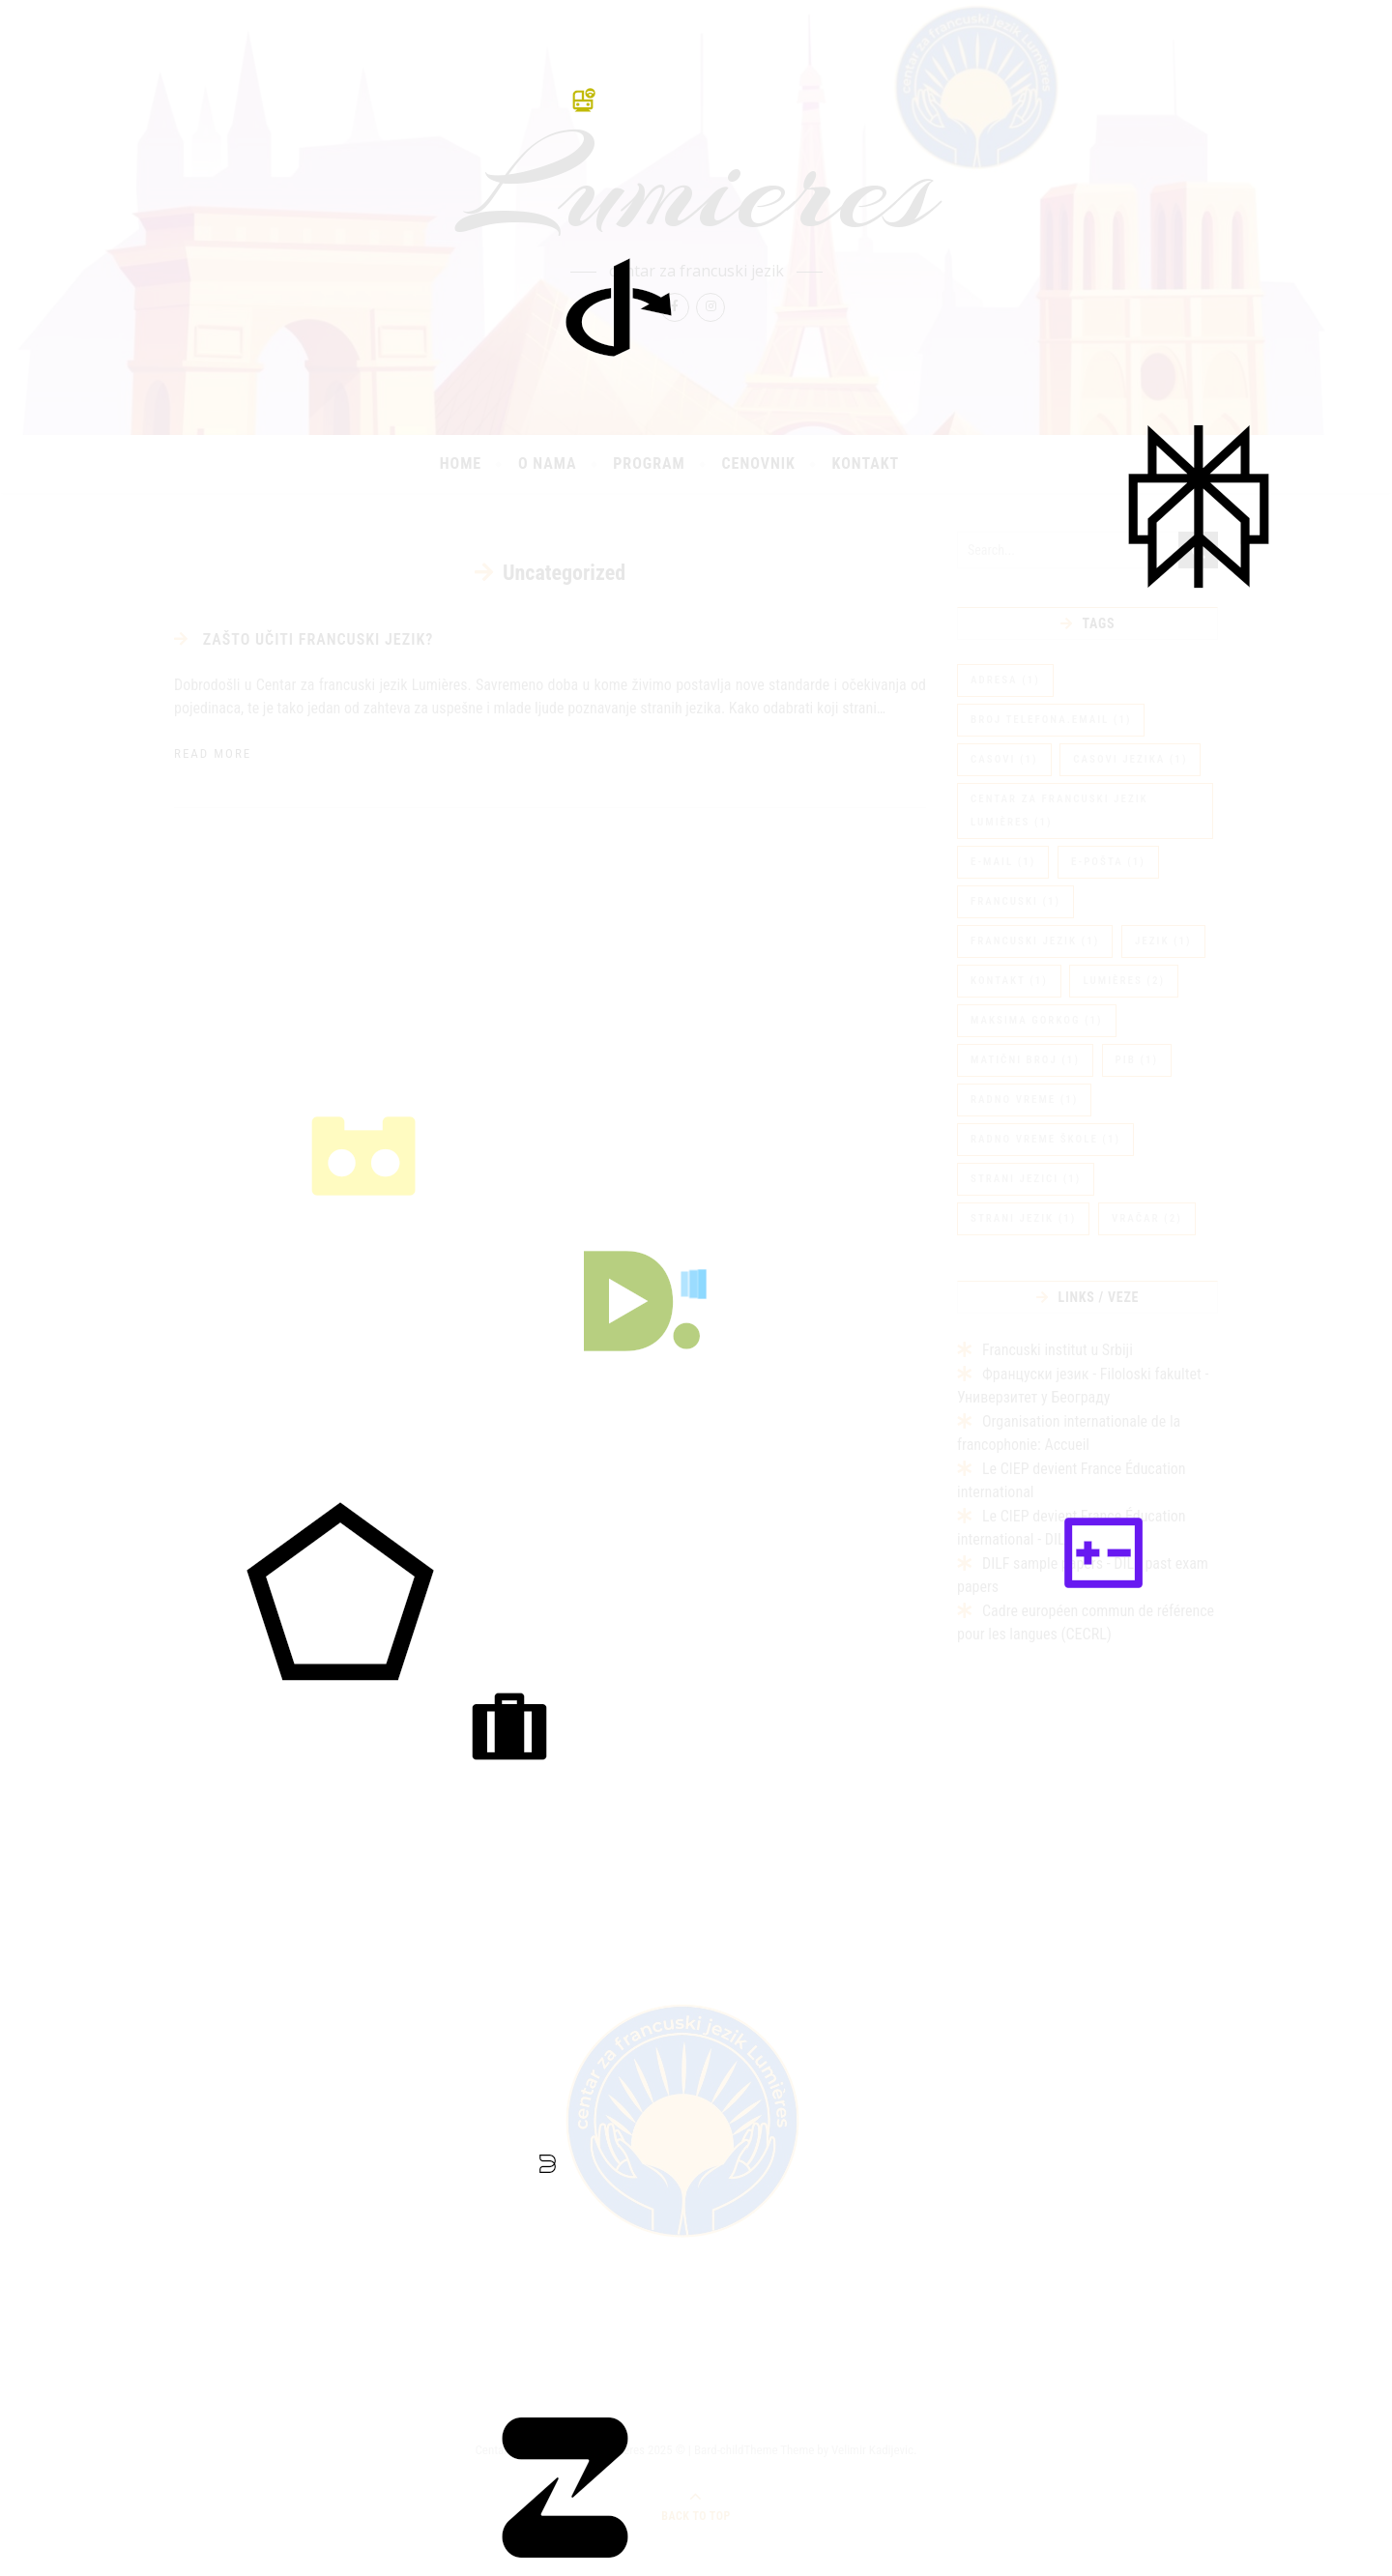 The height and width of the screenshot is (2576, 1392). I want to click on open zulip messaging app, so click(565, 2487).